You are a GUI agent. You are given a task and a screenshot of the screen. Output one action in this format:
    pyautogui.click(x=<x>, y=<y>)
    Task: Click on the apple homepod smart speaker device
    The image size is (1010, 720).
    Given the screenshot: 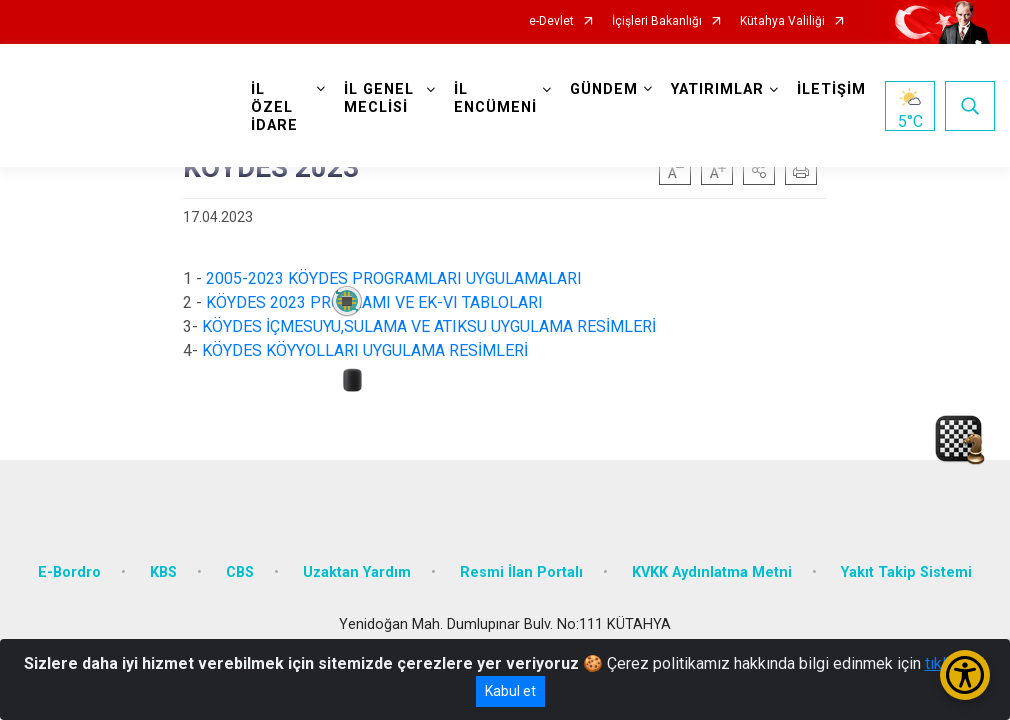 What is the action you would take?
    pyautogui.click(x=352, y=380)
    